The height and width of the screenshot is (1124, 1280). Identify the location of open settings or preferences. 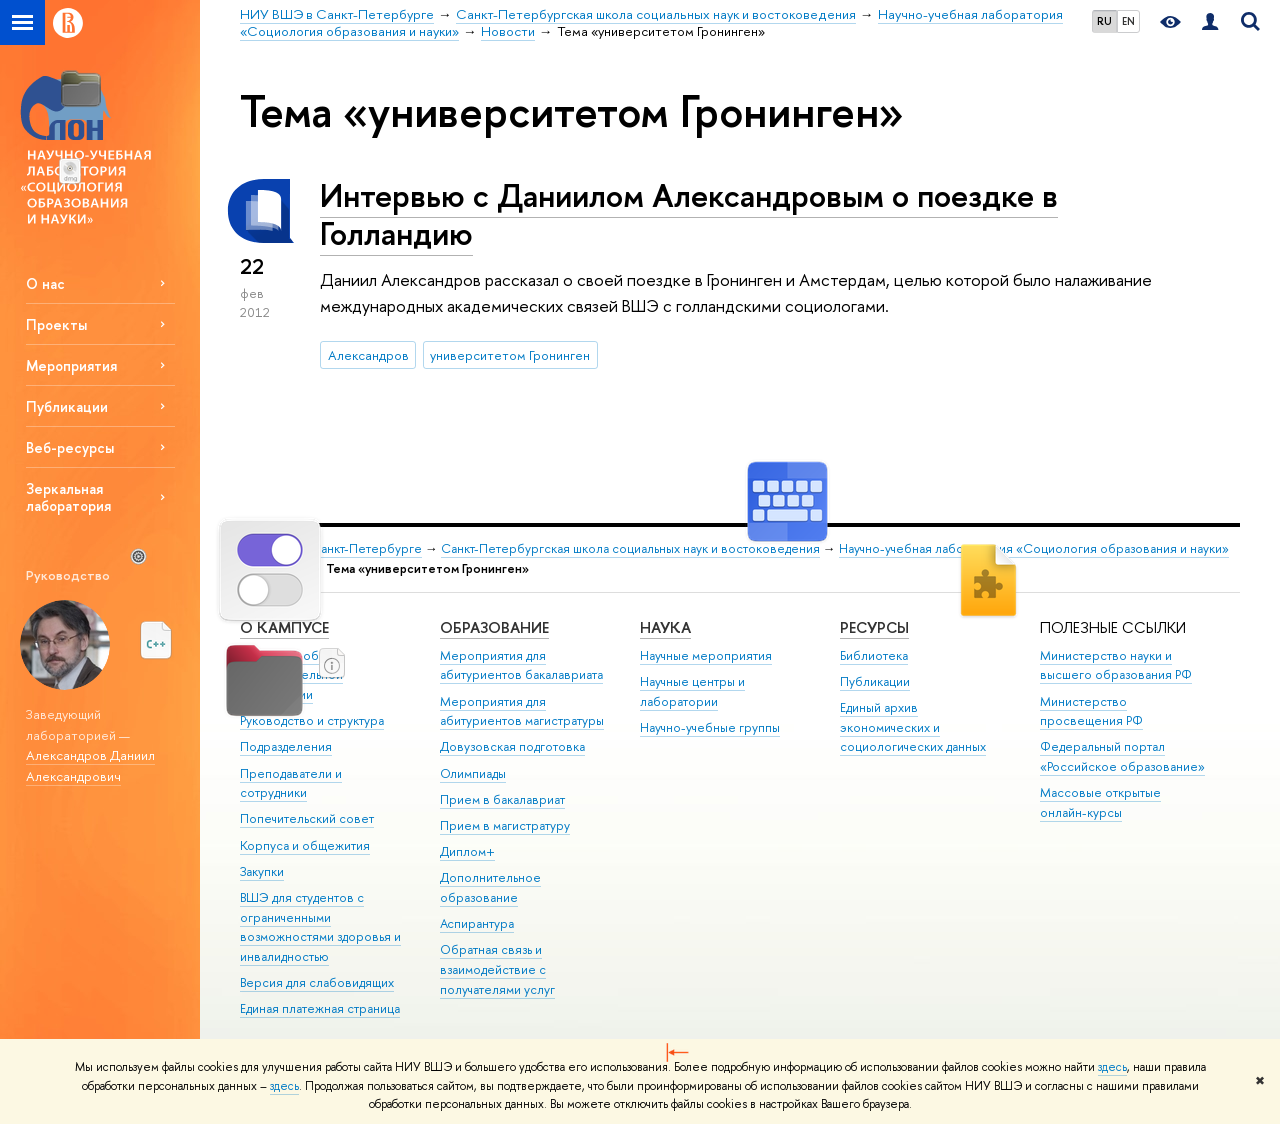
(138, 556).